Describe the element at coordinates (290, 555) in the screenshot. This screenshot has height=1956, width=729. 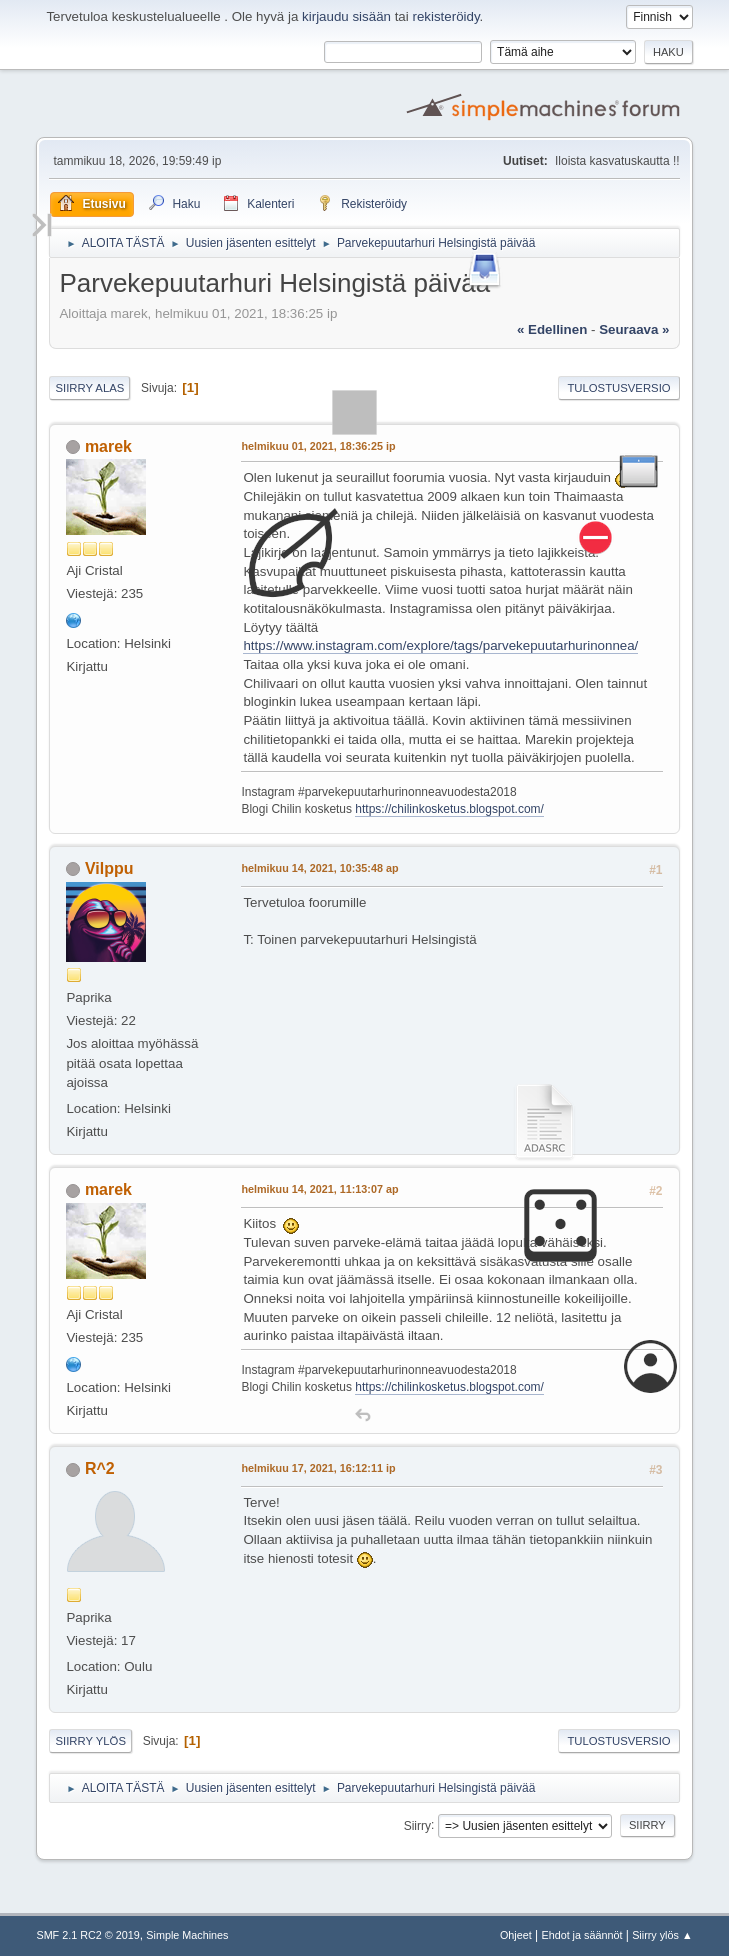
I see `access nature and plant emoji category` at that location.